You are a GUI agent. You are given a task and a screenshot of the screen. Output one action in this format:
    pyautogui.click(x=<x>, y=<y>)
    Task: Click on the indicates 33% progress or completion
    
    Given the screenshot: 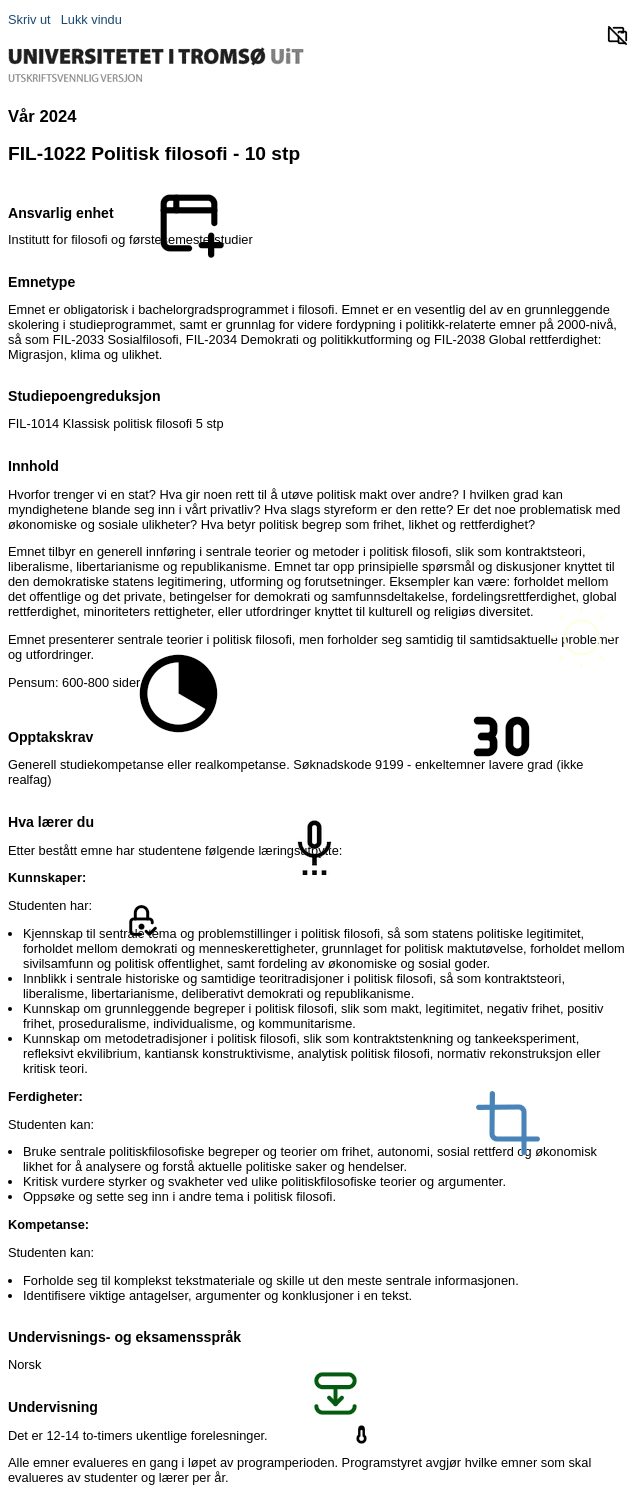 What is the action you would take?
    pyautogui.click(x=178, y=693)
    